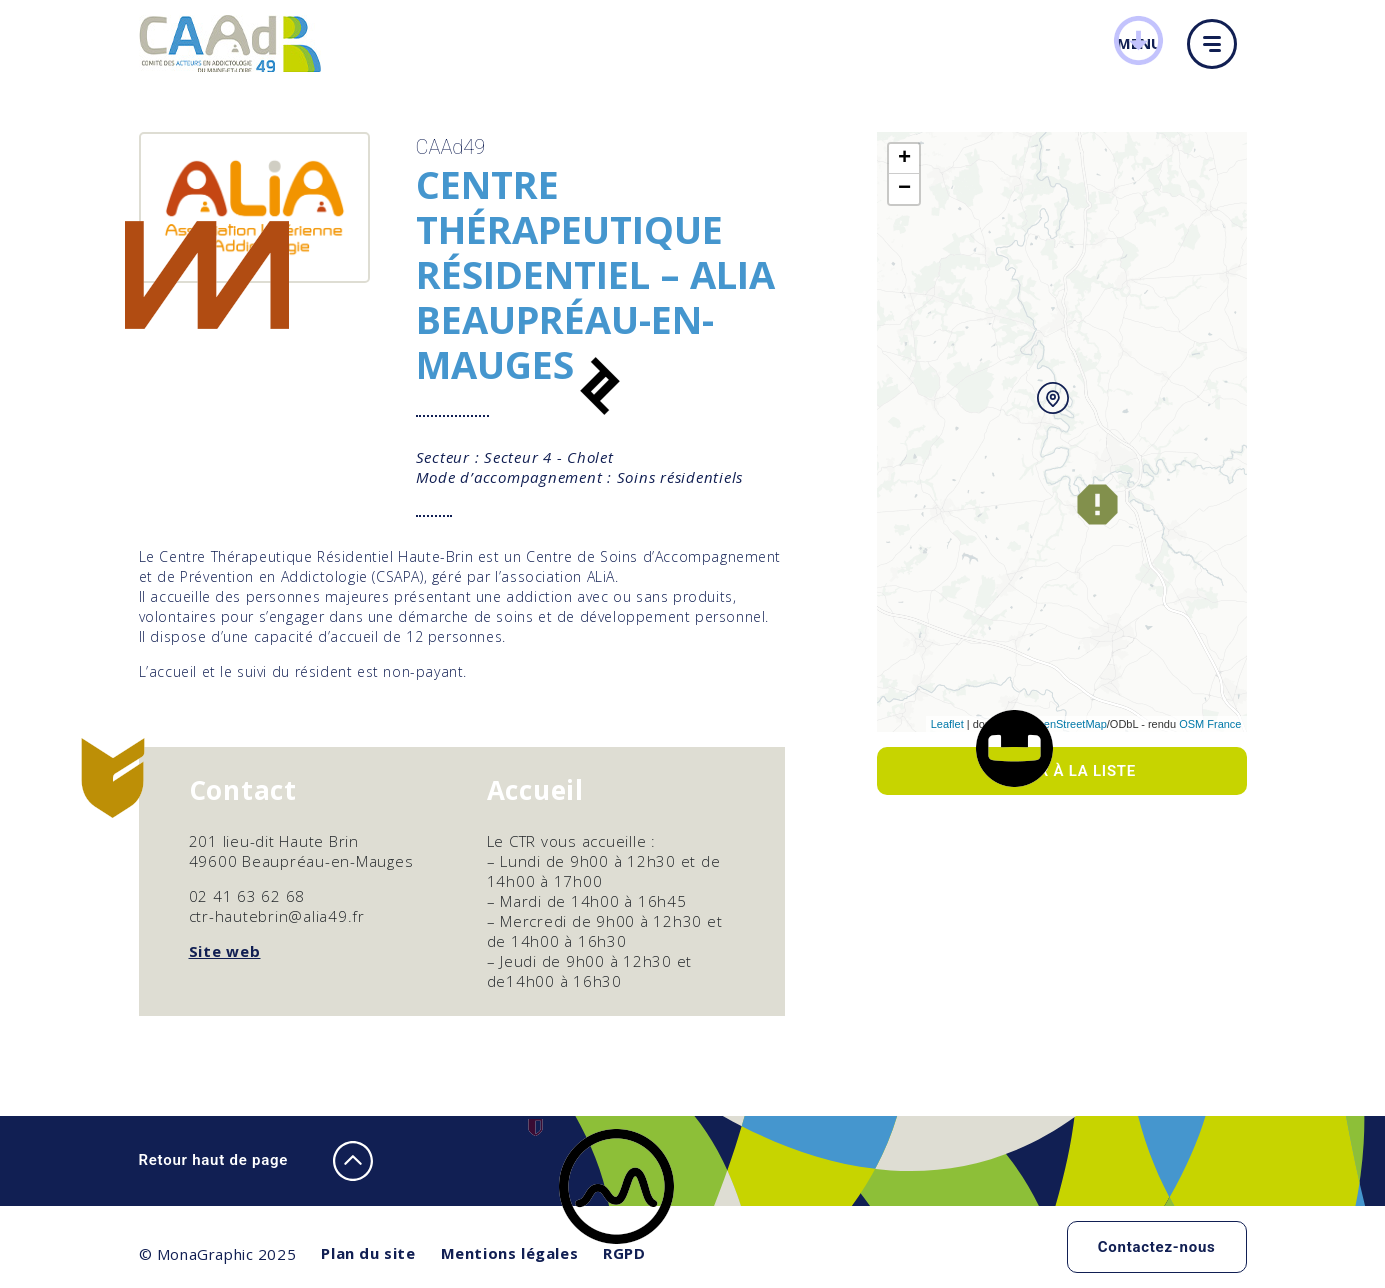  I want to click on indicates spam or junk content, so click(1097, 504).